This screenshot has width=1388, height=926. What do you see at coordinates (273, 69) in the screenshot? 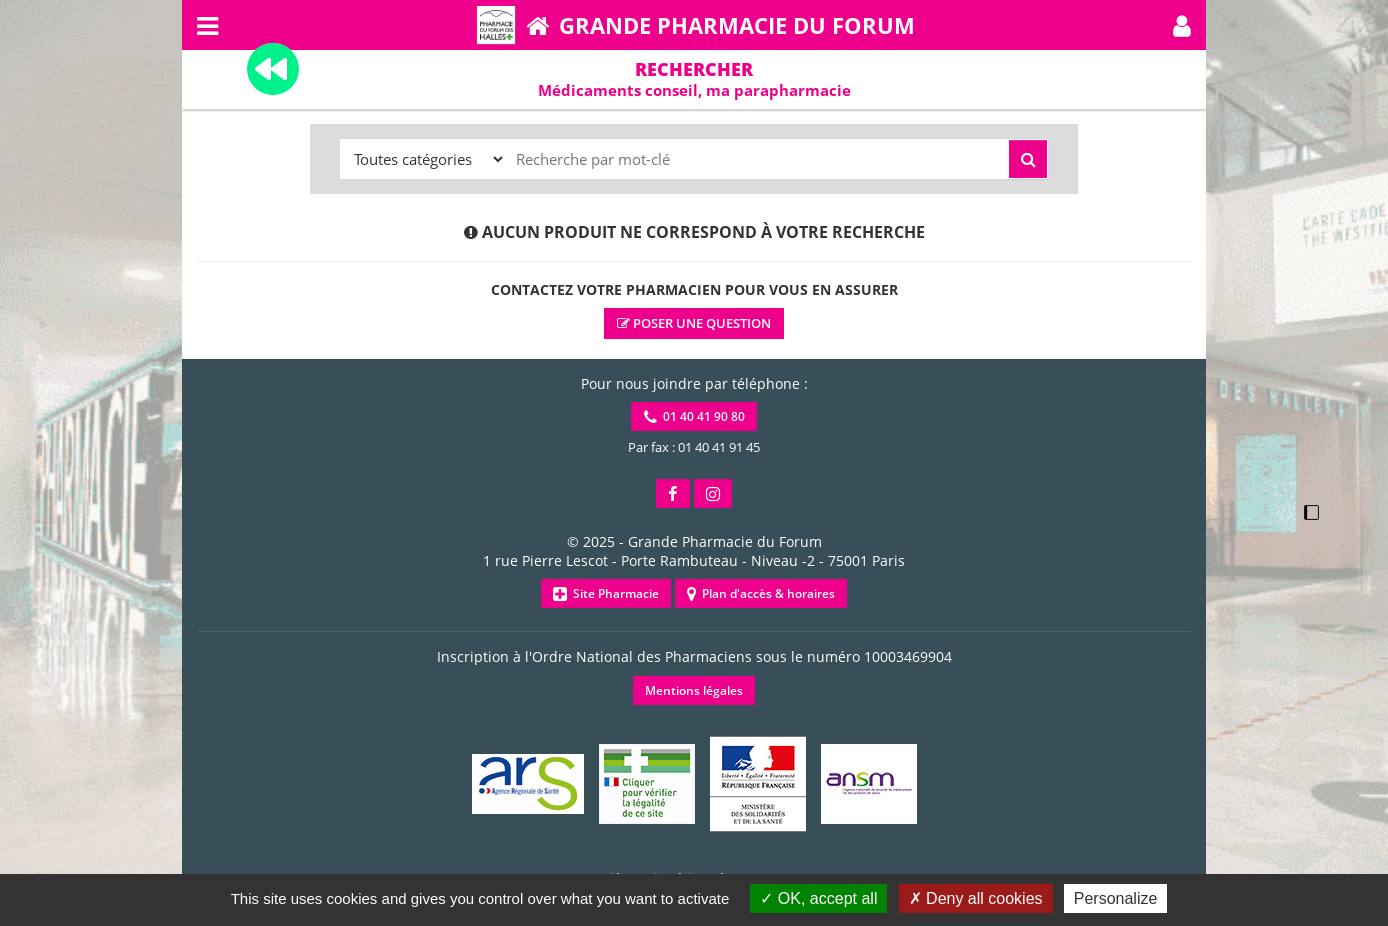
I see `rewind or skip backward in media playback` at bounding box center [273, 69].